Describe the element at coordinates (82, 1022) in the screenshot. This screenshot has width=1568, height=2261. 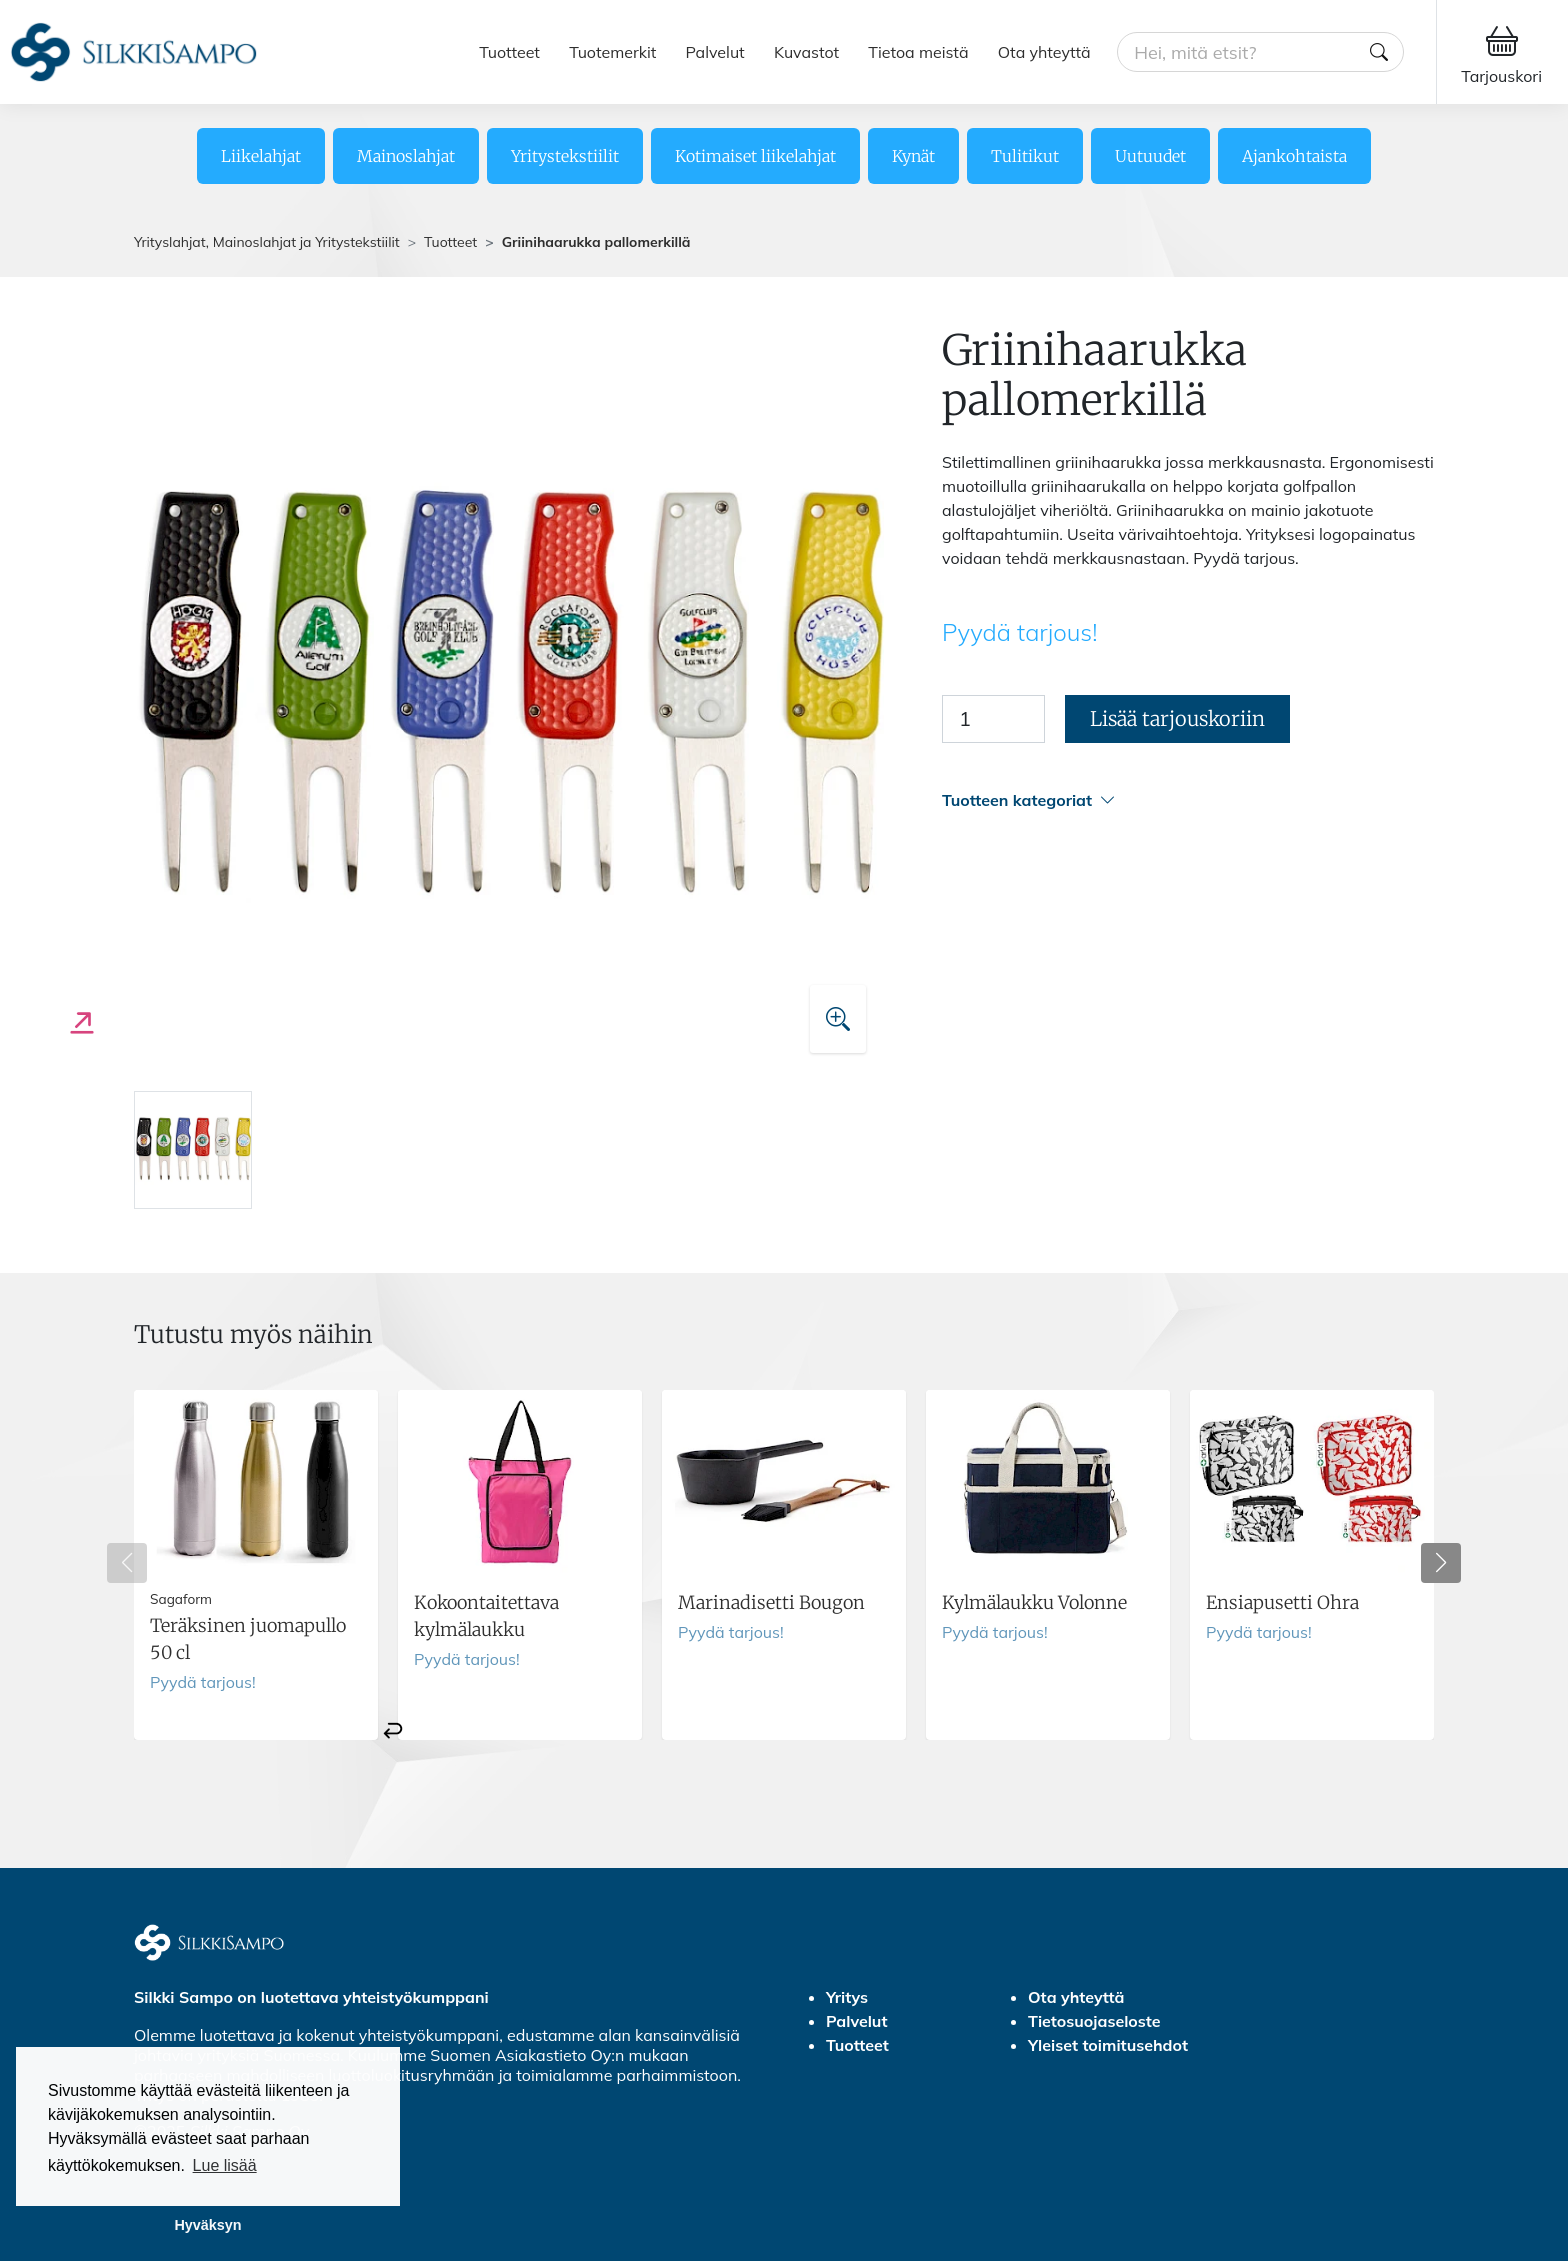
I see `open link in new window or tab` at that location.